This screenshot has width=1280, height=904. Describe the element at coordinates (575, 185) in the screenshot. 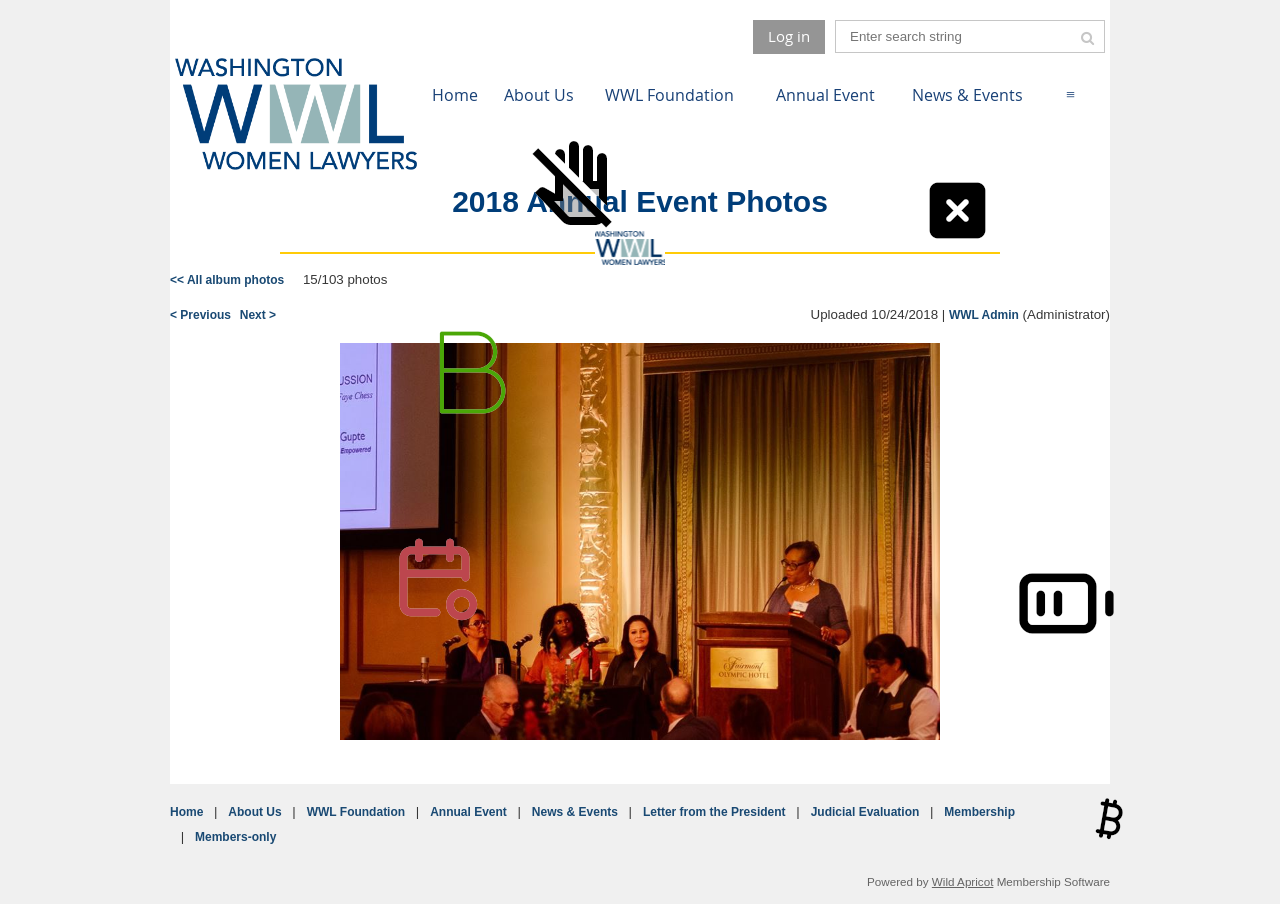

I see `do not touch or interact with this element` at that location.